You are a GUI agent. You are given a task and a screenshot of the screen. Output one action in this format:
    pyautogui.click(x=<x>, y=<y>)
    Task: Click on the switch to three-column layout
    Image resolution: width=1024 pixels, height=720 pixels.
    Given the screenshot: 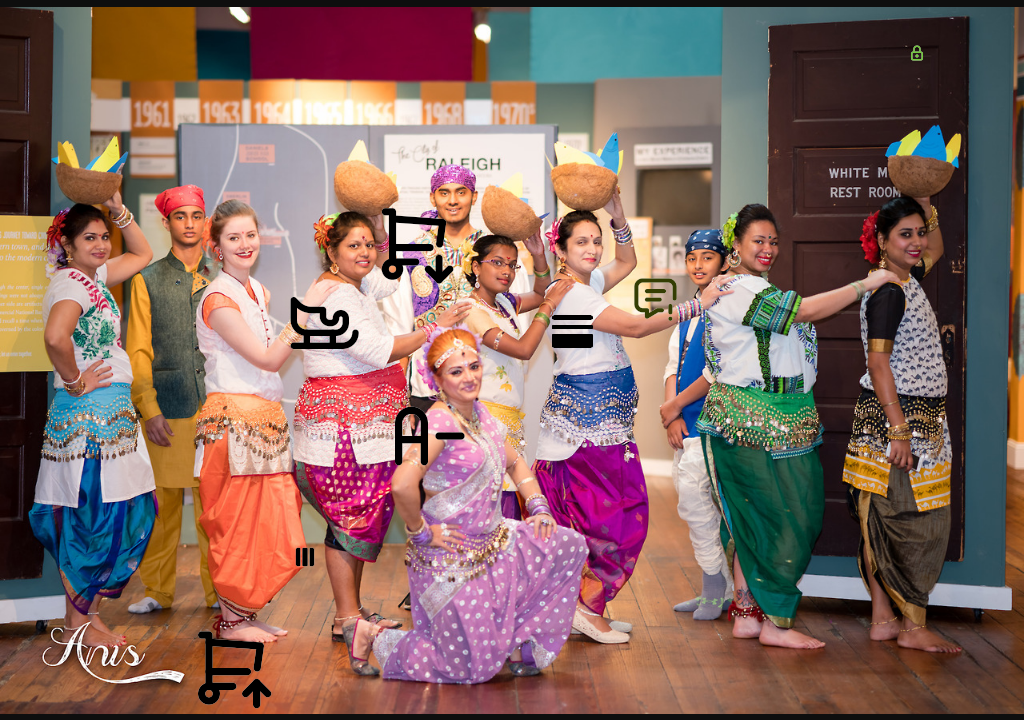 What is the action you would take?
    pyautogui.click(x=305, y=557)
    